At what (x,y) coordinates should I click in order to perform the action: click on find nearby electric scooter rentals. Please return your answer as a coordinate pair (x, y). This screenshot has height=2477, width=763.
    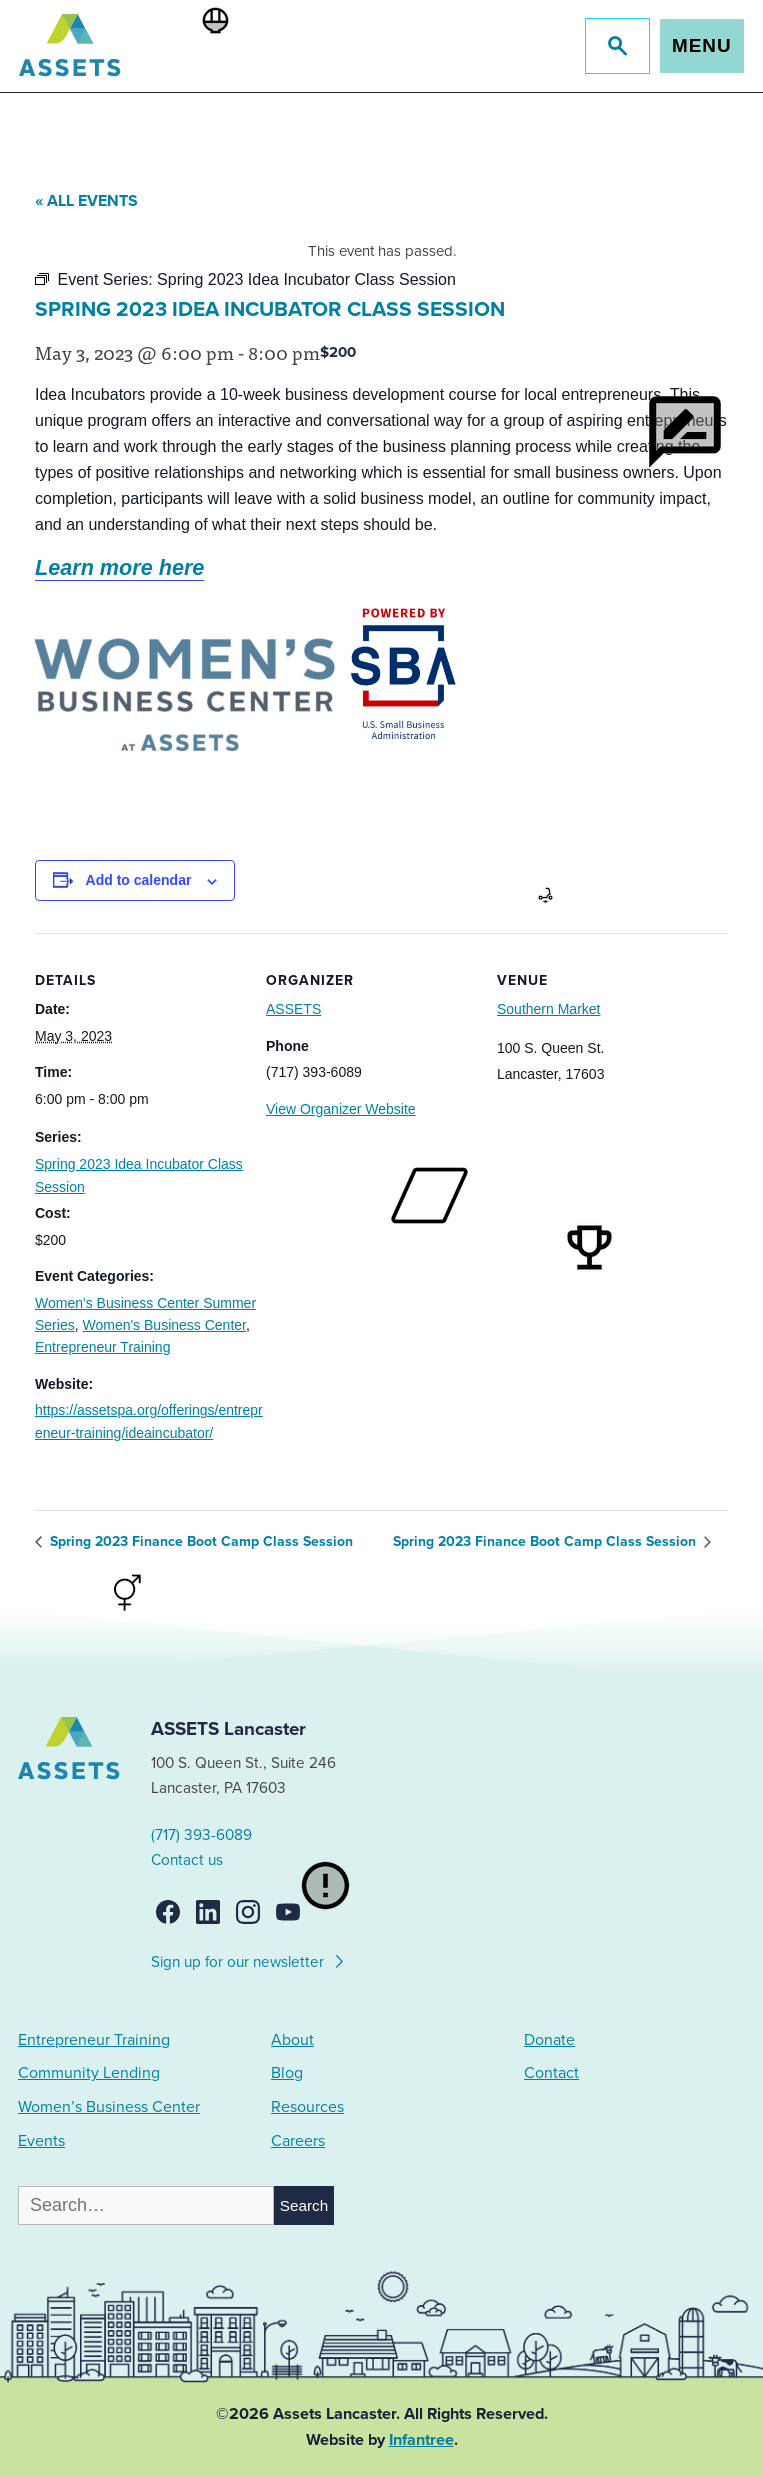
    Looking at the image, I should click on (545, 895).